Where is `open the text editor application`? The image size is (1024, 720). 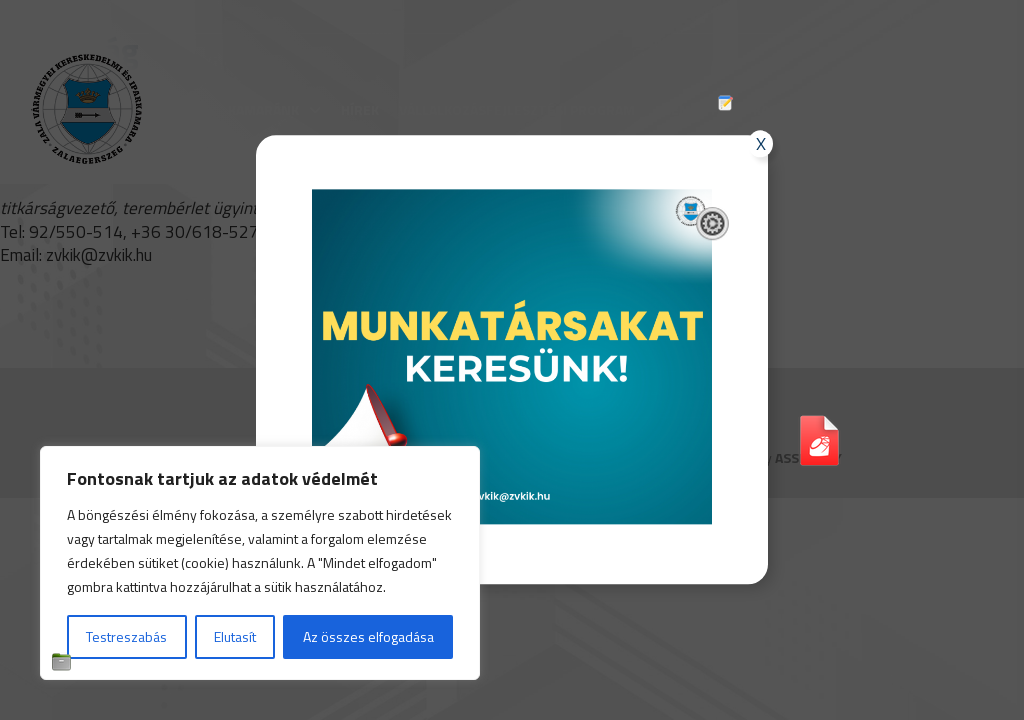 open the text editor application is located at coordinates (725, 103).